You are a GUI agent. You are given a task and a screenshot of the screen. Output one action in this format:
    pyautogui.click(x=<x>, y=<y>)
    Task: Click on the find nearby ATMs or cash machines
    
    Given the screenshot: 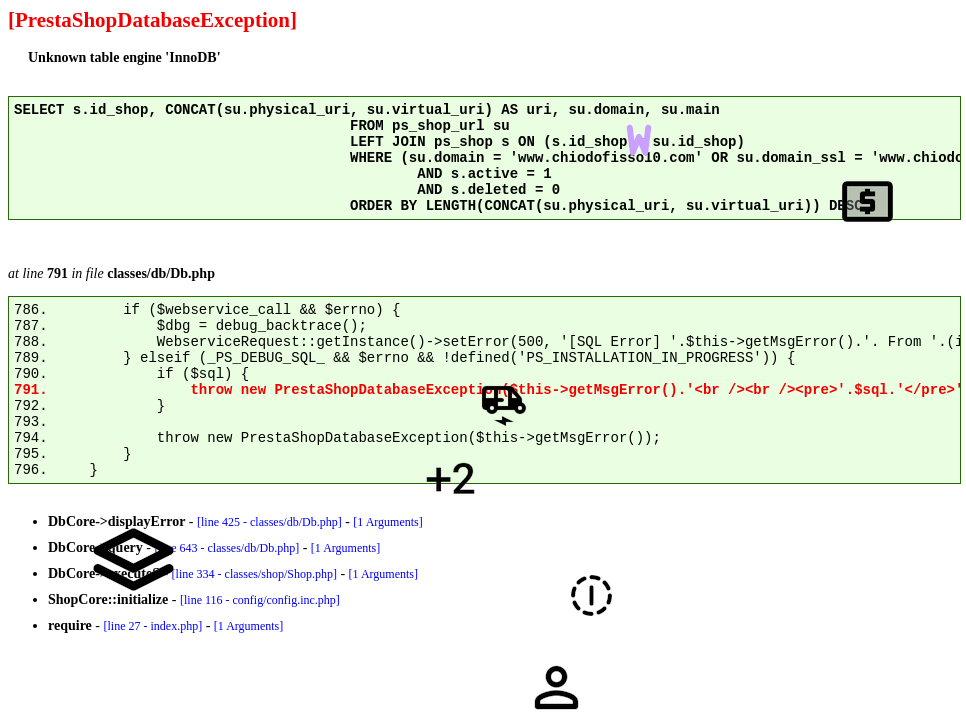 What is the action you would take?
    pyautogui.click(x=867, y=201)
    